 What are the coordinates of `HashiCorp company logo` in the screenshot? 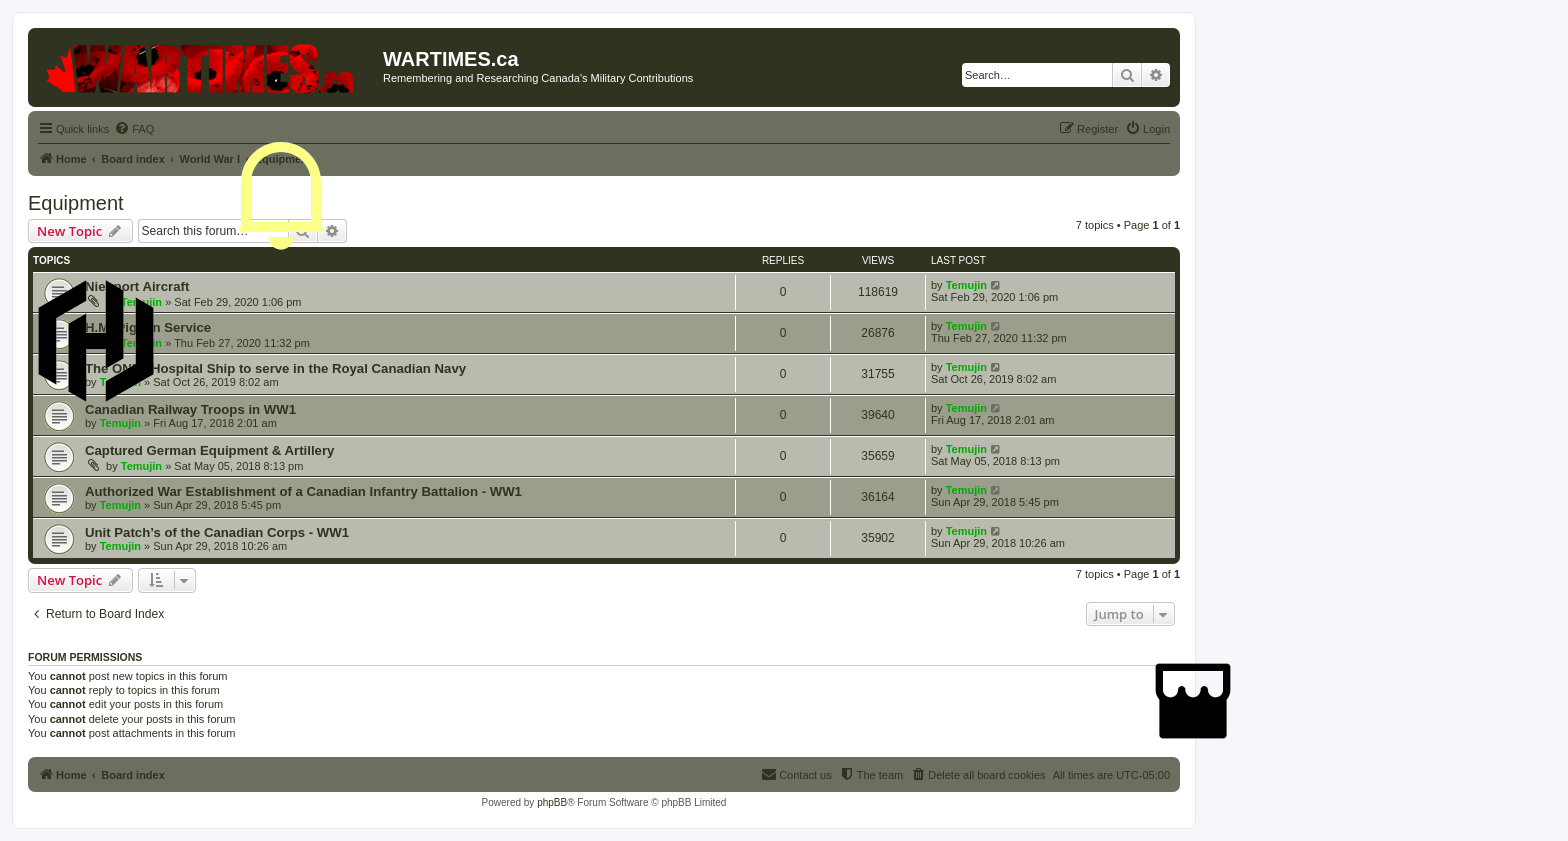 It's located at (96, 341).